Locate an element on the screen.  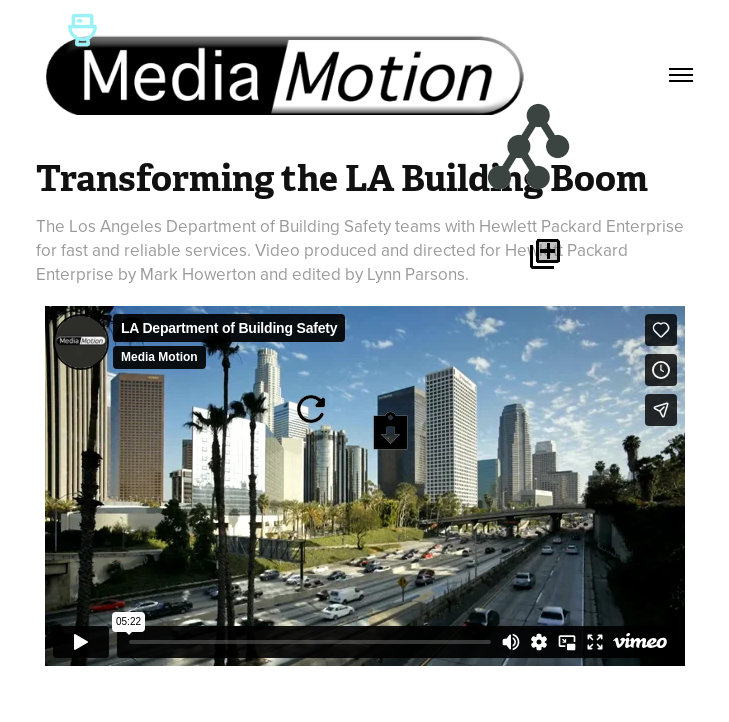
download or receive an assignment is located at coordinates (390, 432).